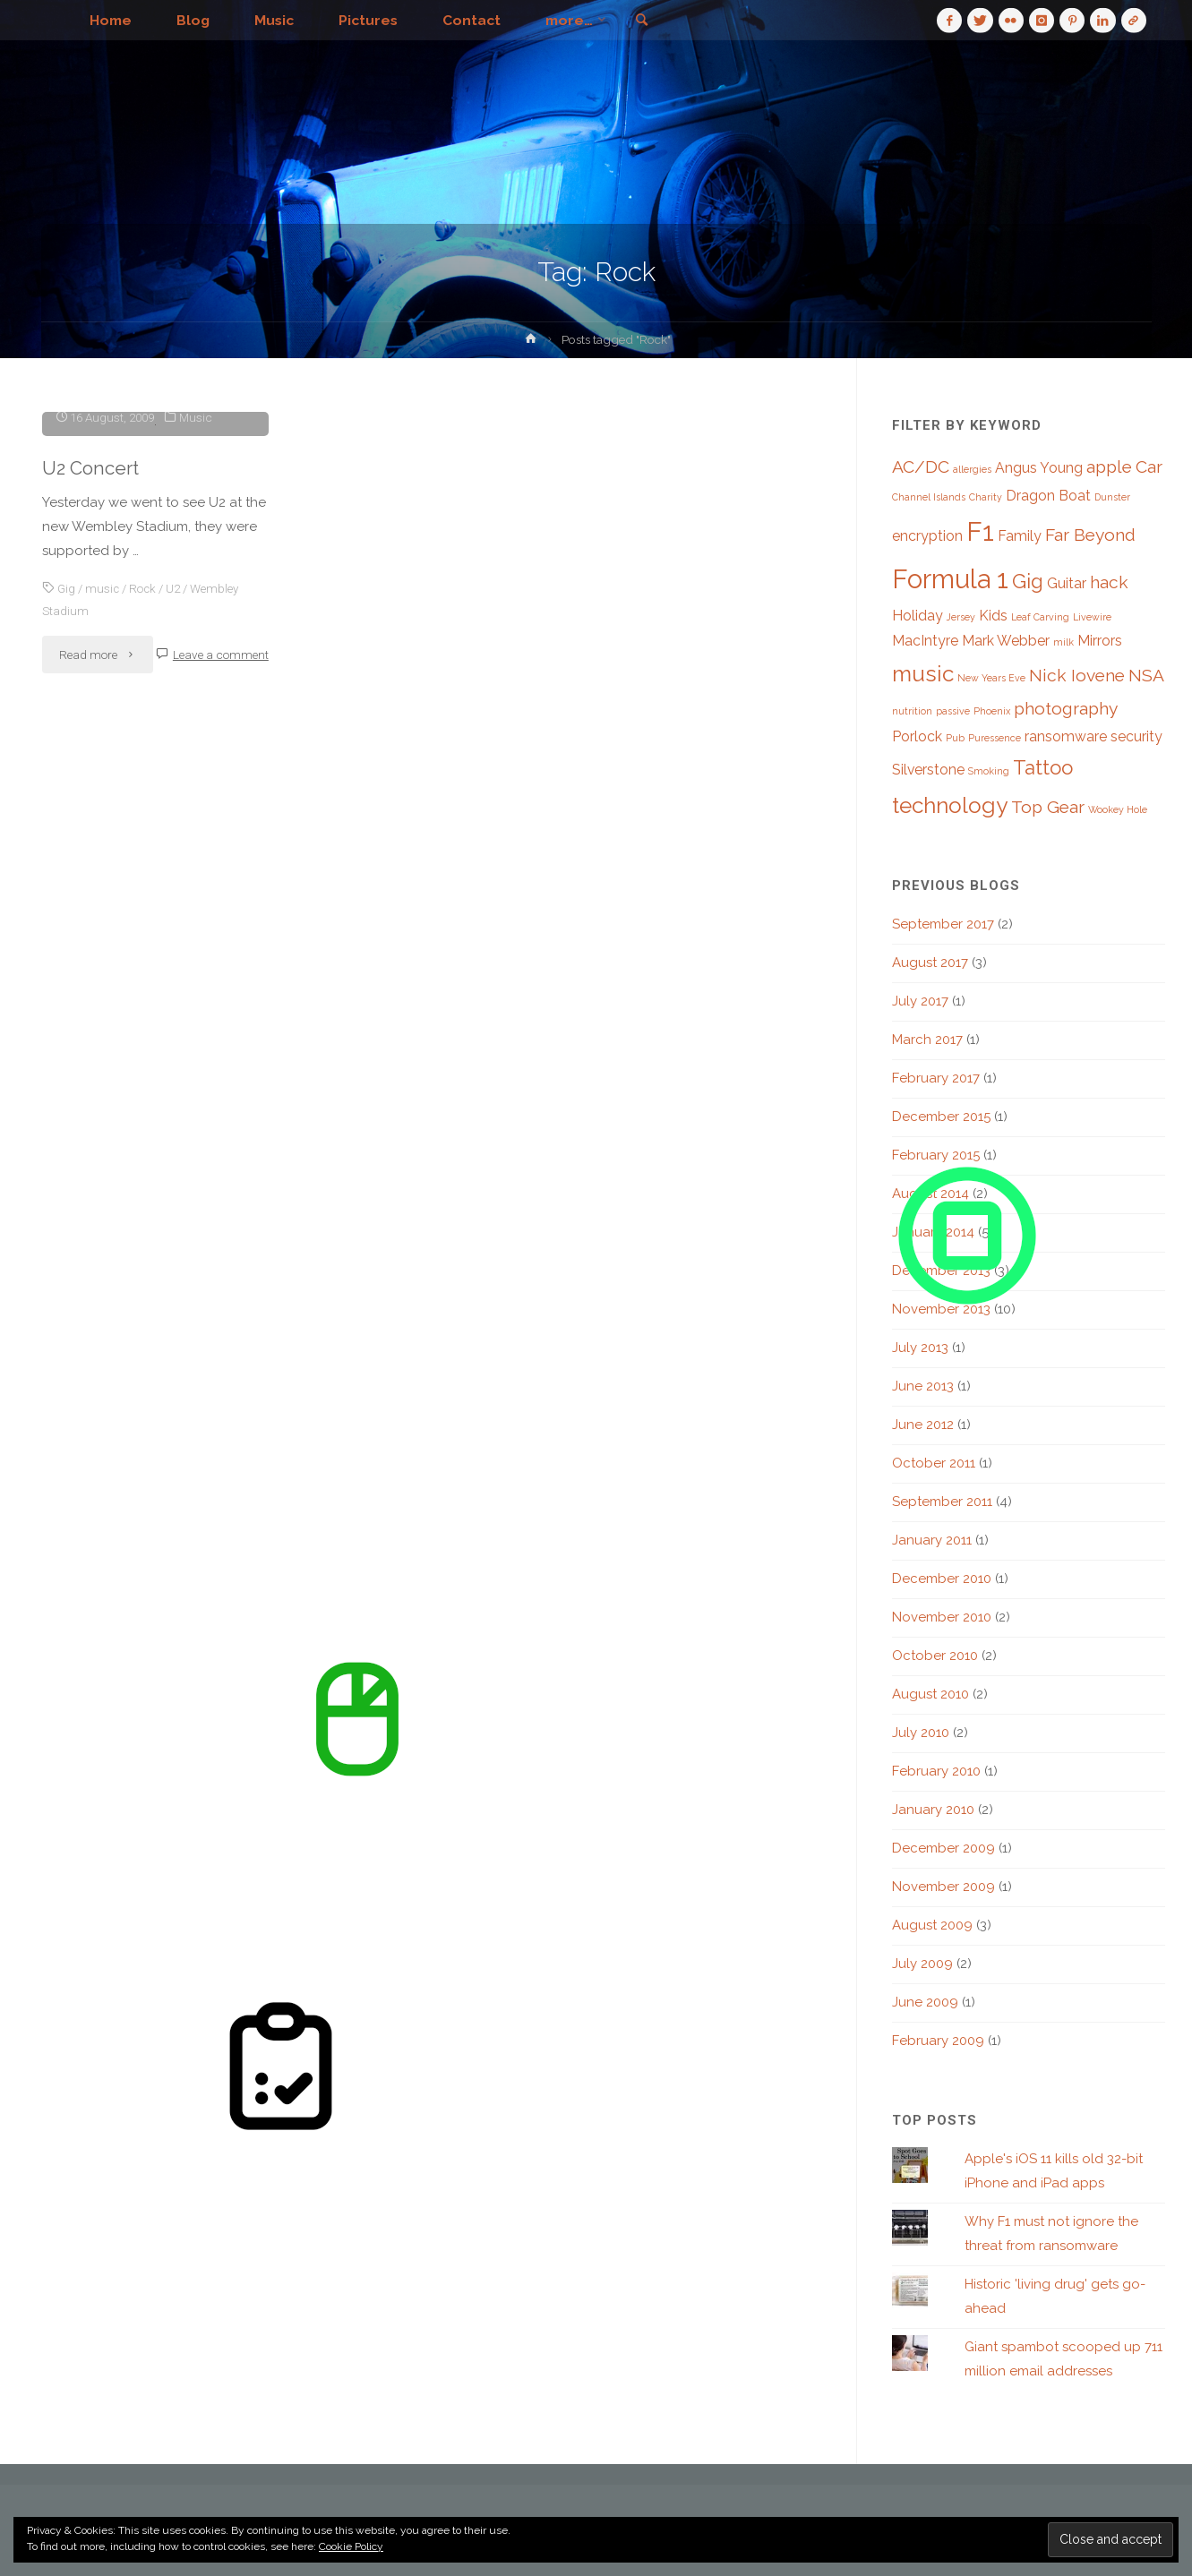  I want to click on view health checkup results, so click(280, 2066).